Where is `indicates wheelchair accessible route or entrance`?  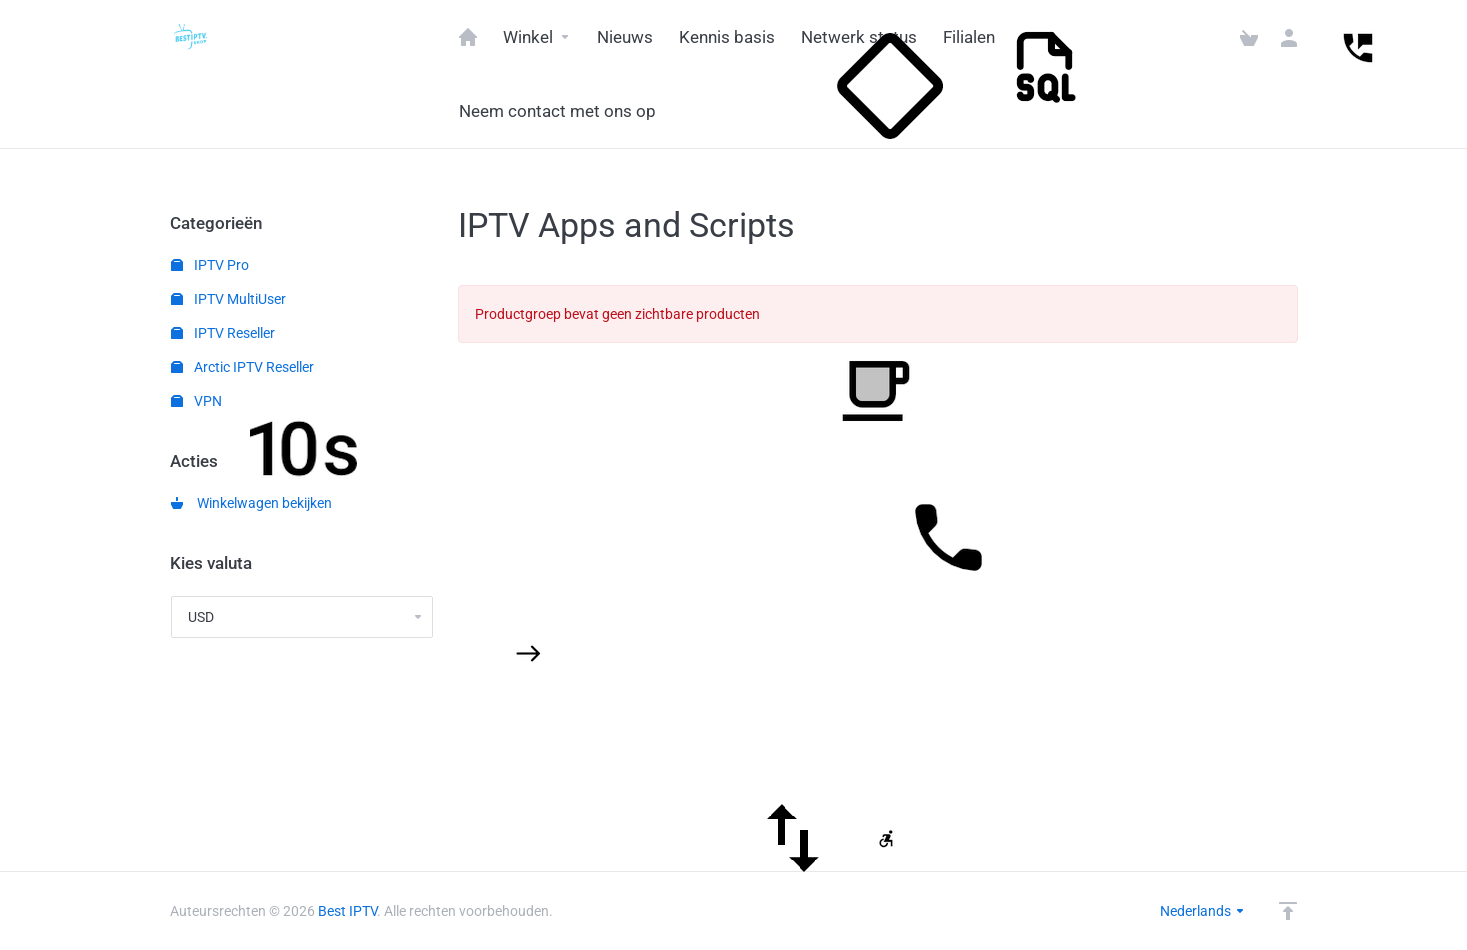 indicates wheelchair accessible route or entrance is located at coordinates (885, 838).